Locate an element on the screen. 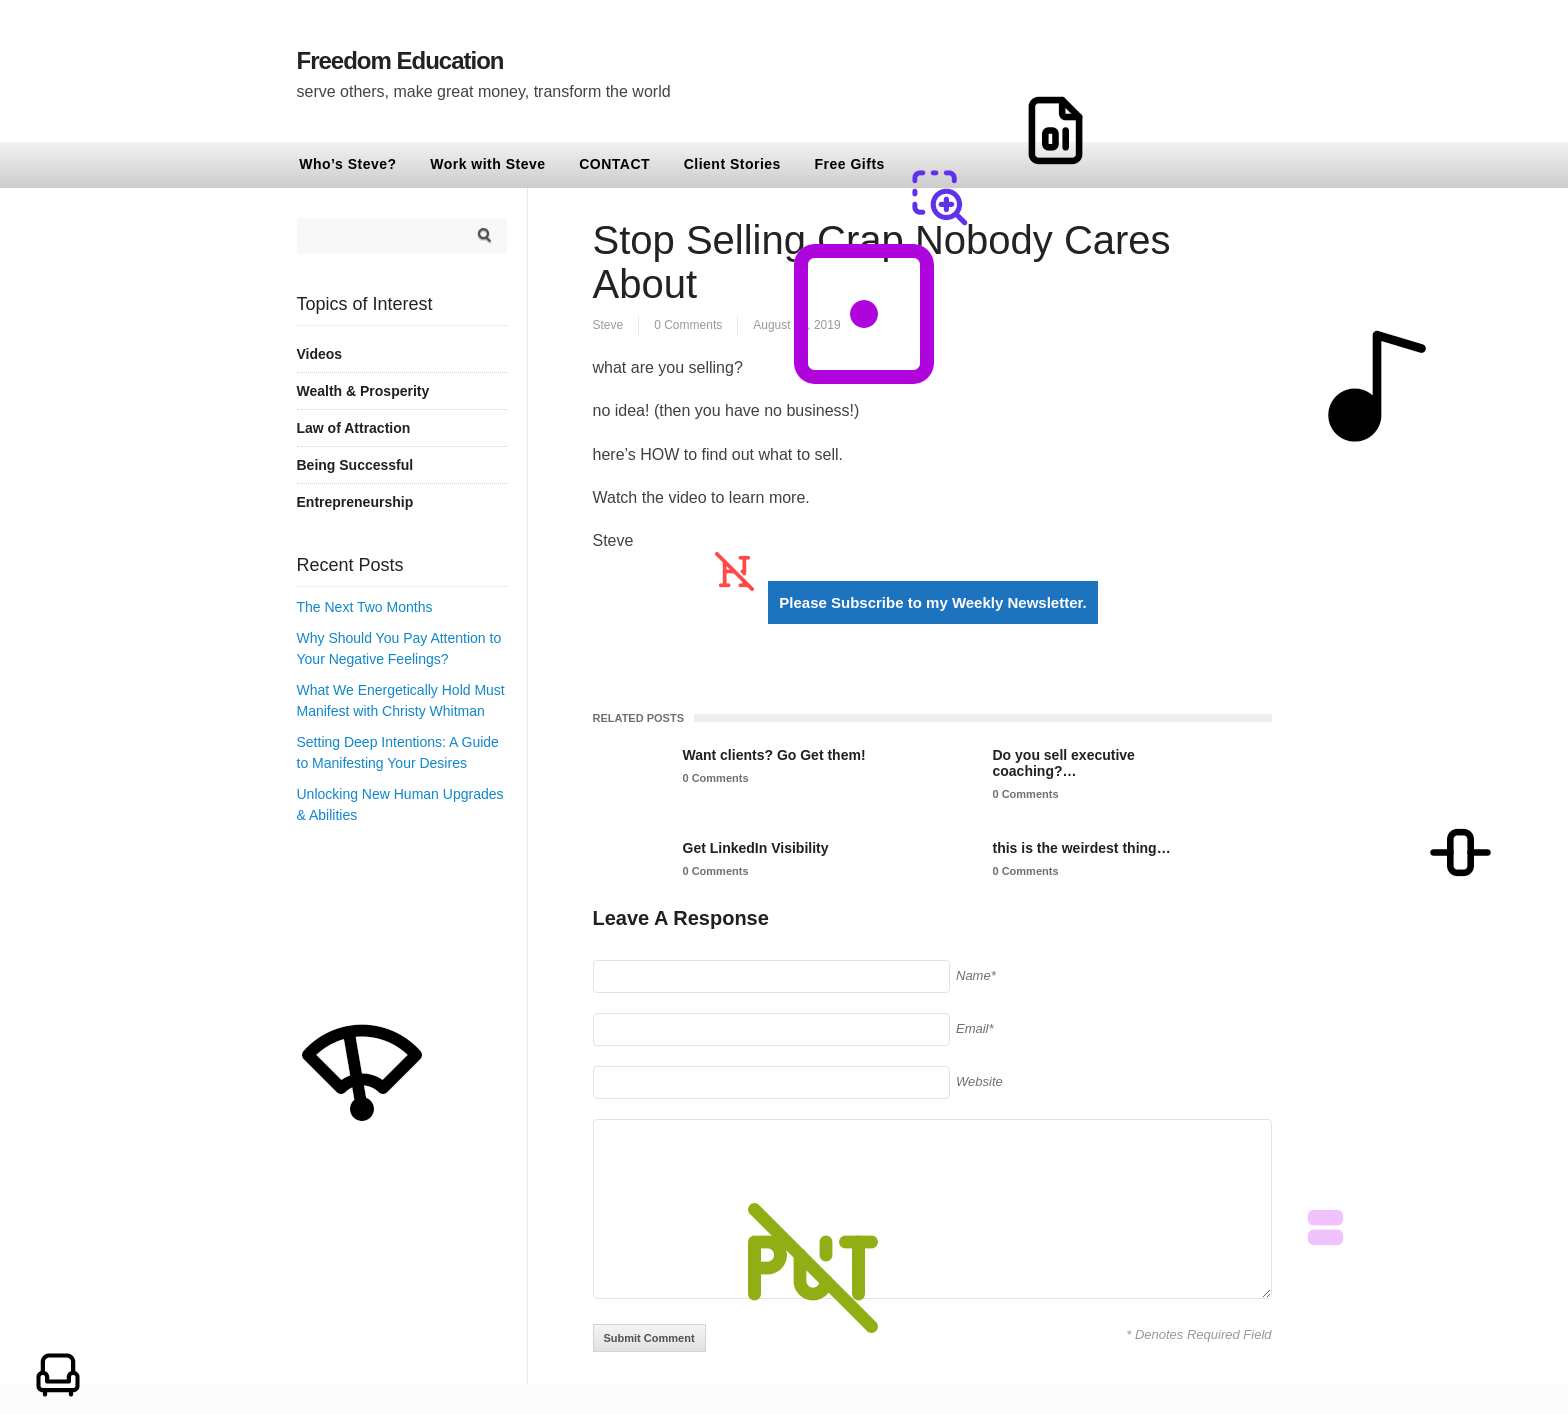 Image resolution: width=1568 pixels, height=1414 pixels. access music or audio player is located at coordinates (1377, 384).